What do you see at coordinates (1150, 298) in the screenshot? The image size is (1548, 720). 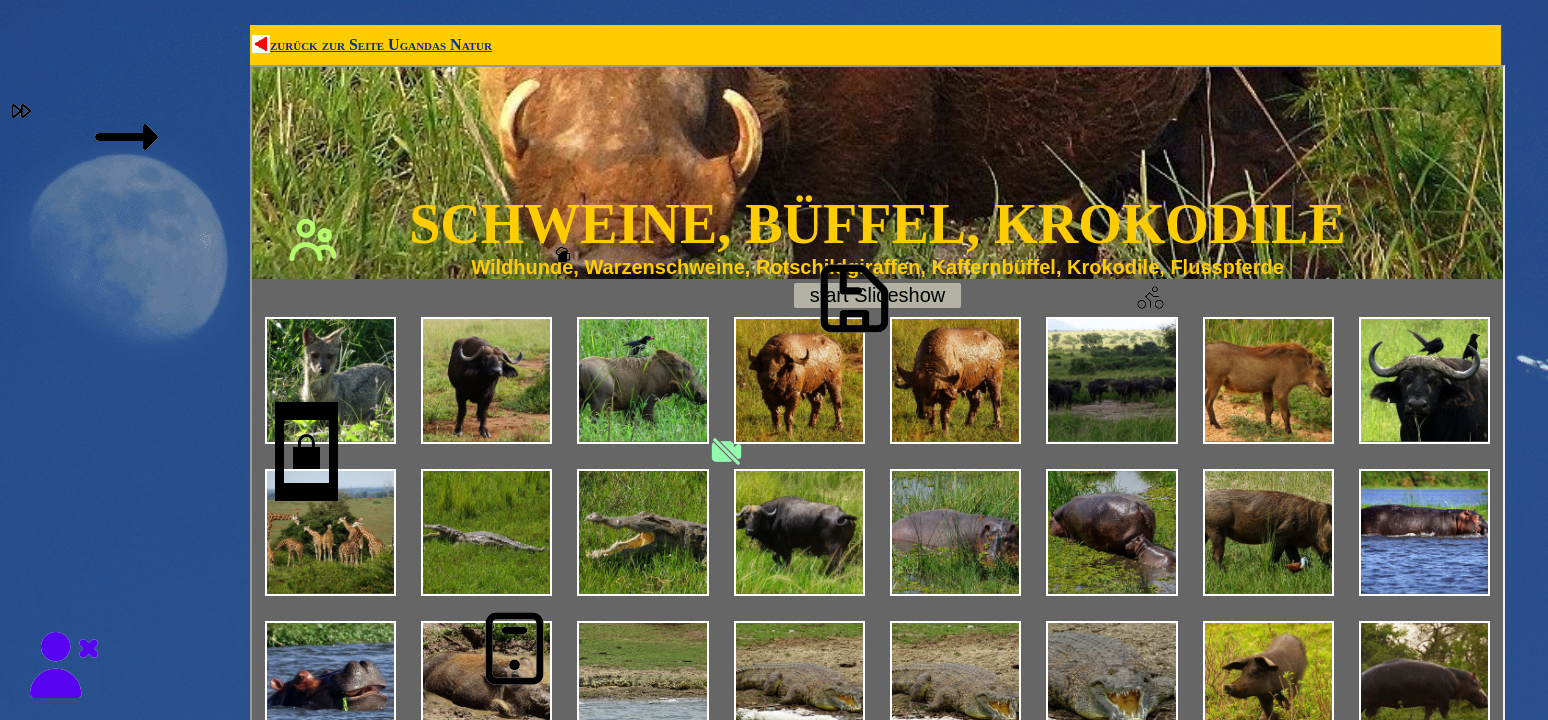 I see `select cycling as transportation mode` at bounding box center [1150, 298].